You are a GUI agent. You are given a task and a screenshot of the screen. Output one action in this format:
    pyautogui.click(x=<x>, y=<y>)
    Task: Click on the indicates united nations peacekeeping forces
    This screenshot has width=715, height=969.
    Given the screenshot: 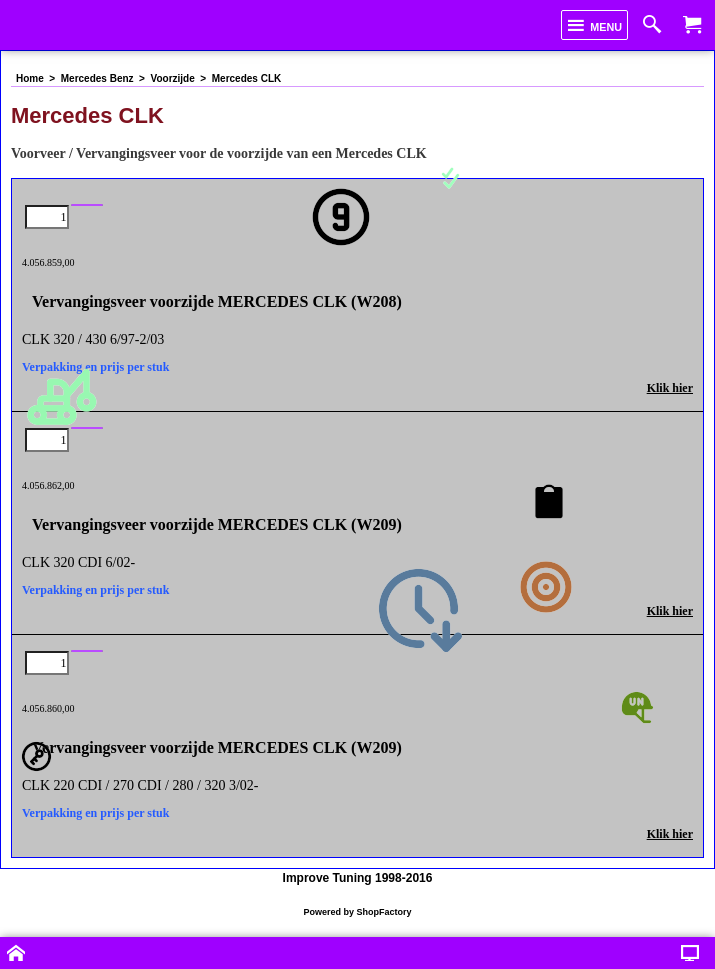 What is the action you would take?
    pyautogui.click(x=637, y=707)
    